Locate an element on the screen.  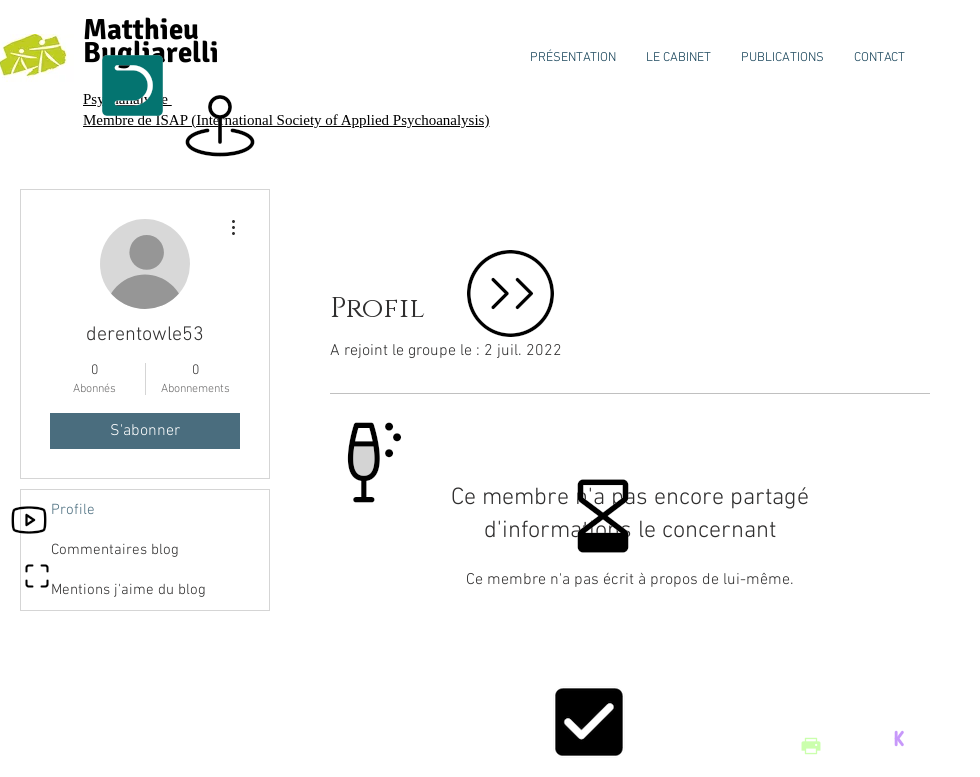
celebrate an achievement or milestone is located at coordinates (366, 462).